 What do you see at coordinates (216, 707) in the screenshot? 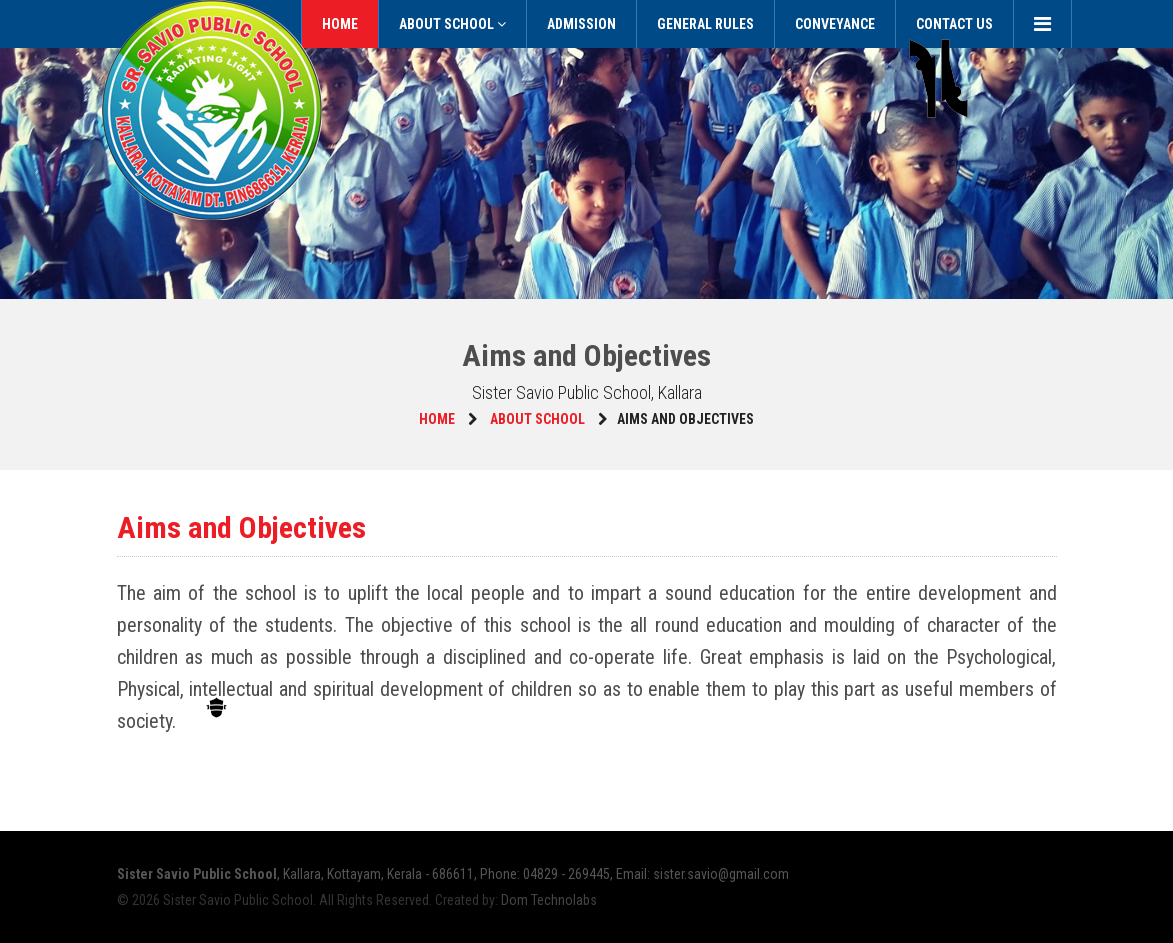
I see `view achievements or badges earned` at bounding box center [216, 707].